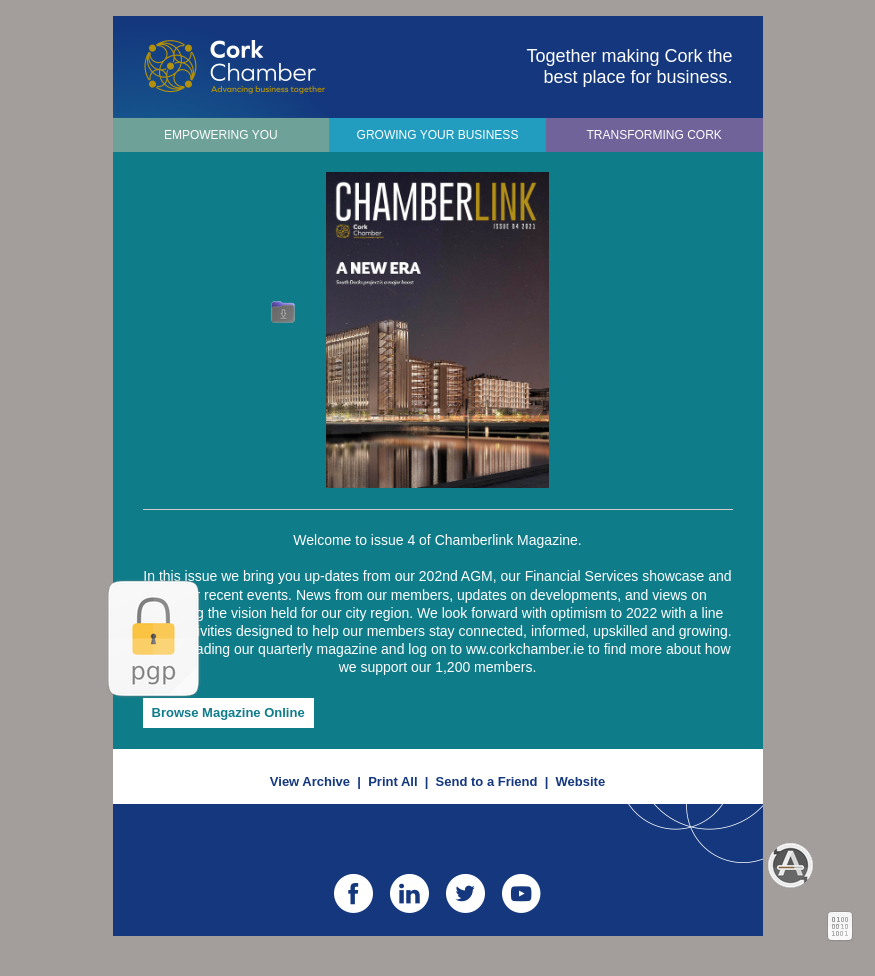 The width and height of the screenshot is (875, 976). What do you see at coordinates (790, 865) in the screenshot?
I see `open the software update manager` at bounding box center [790, 865].